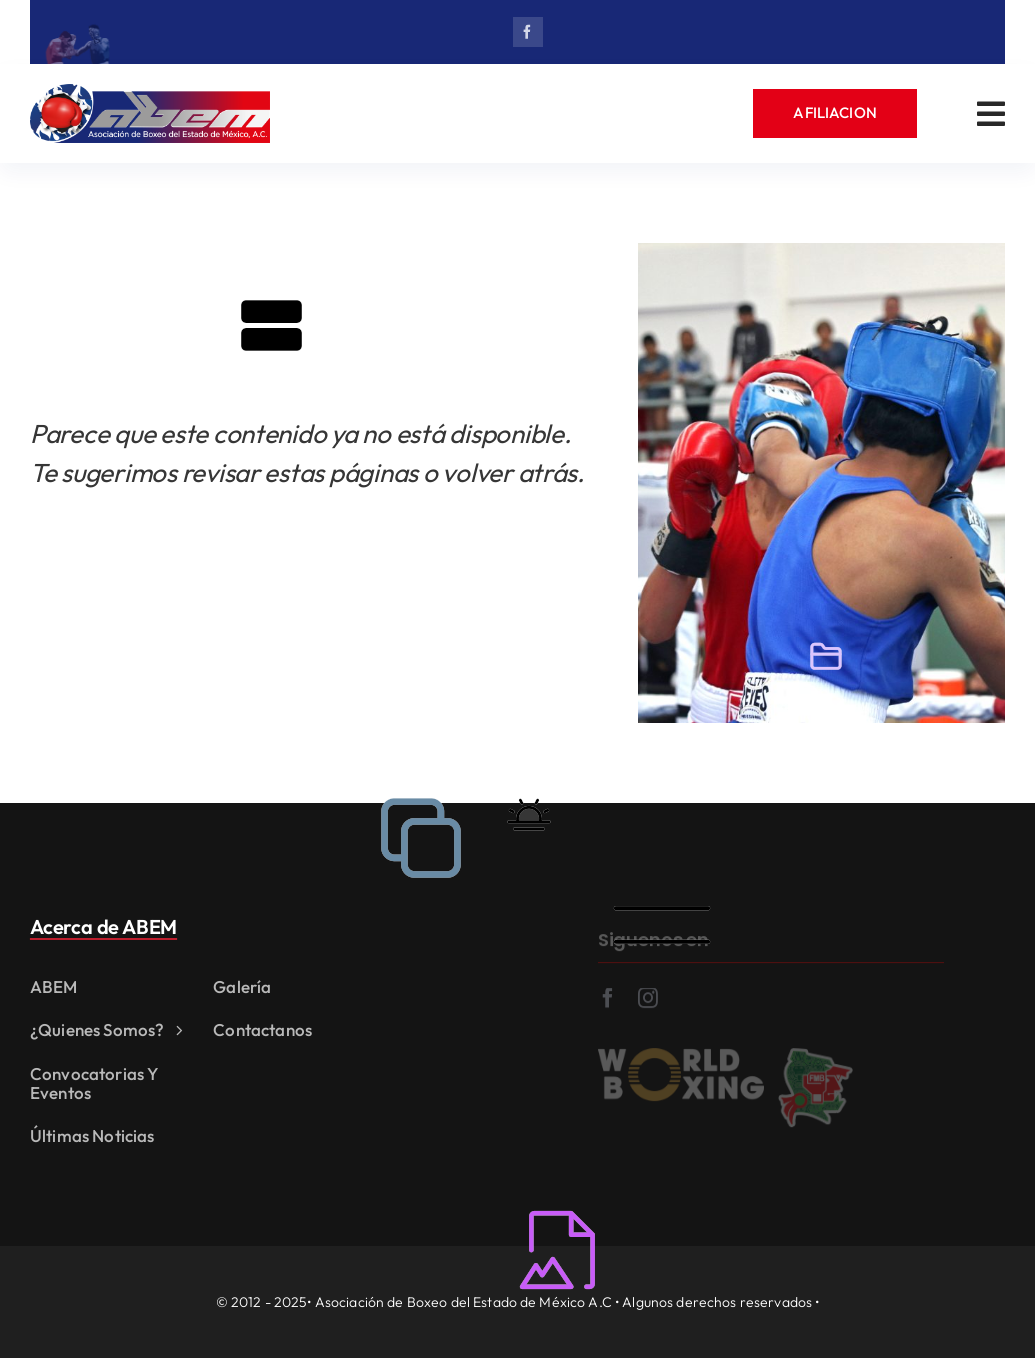 The height and width of the screenshot is (1358, 1035). What do you see at coordinates (826, 657) in the screenshot?
I see `browse files in a directory` at bounding box center [826, 657].